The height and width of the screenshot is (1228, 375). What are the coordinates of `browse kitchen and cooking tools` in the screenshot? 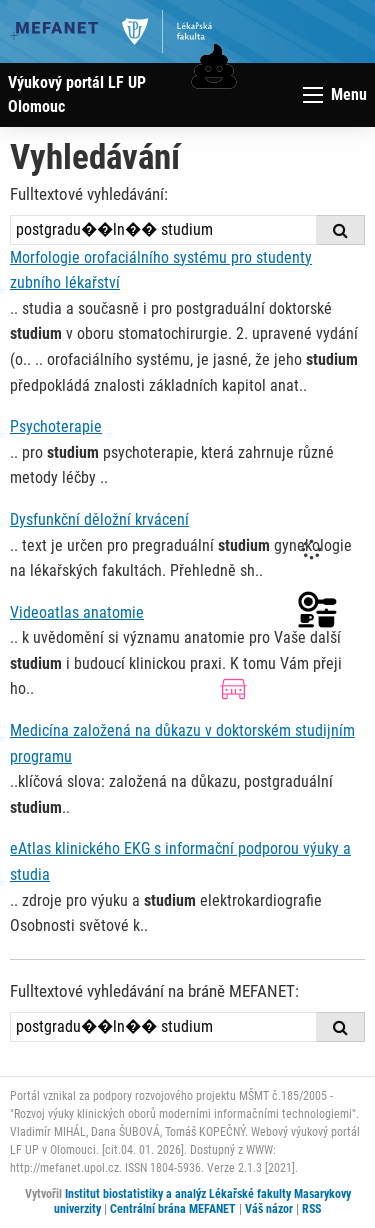 It's located at (318, 609).